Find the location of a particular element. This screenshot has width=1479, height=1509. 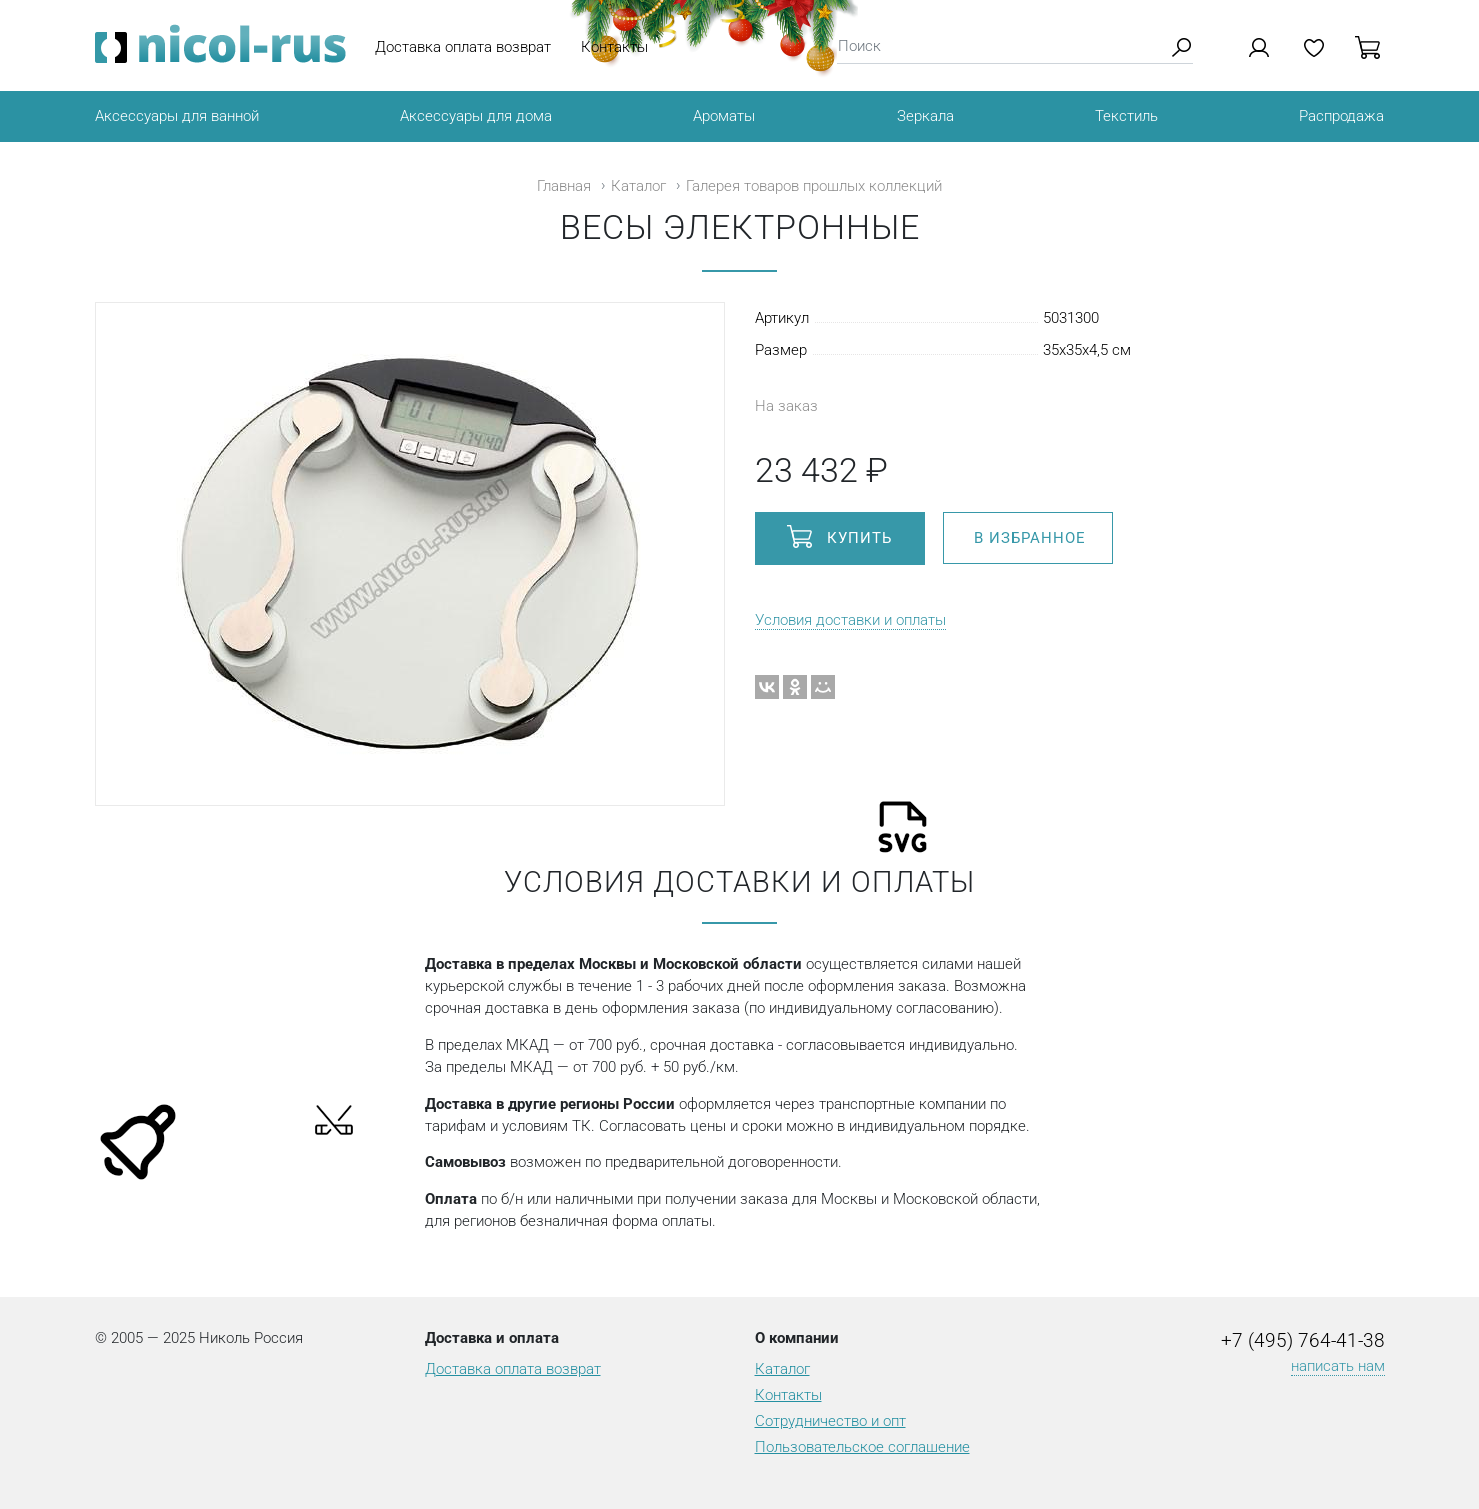

view school notifications or alerts is located at coordinates (138, 1142).